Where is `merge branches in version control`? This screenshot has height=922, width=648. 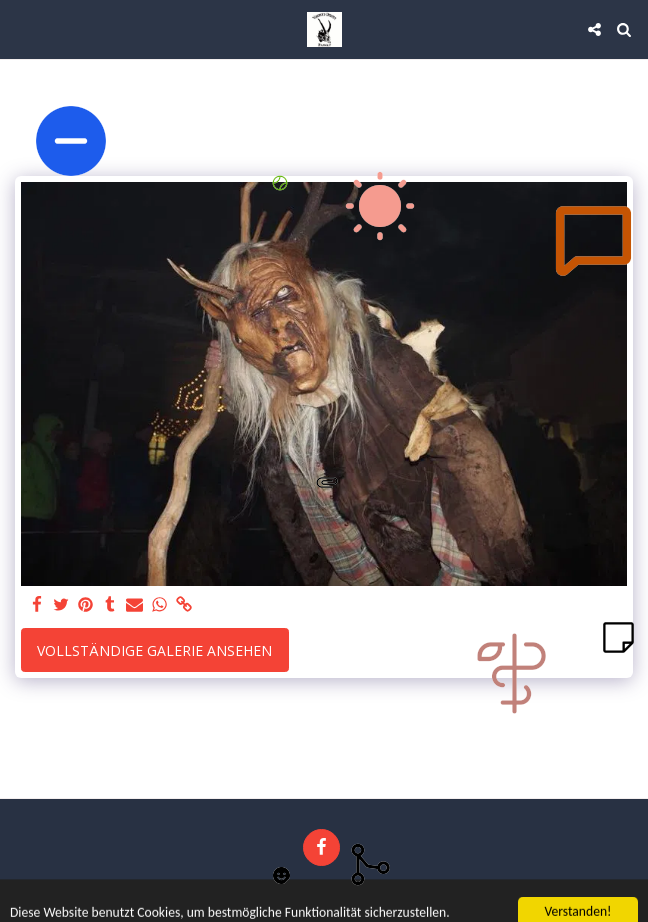 merge branches in version control is located at coordinates (367, 864).